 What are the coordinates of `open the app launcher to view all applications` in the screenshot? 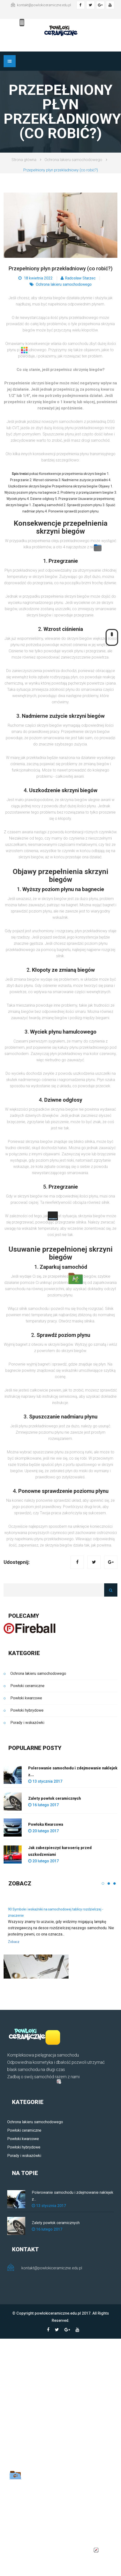 It's located at (24, 350).